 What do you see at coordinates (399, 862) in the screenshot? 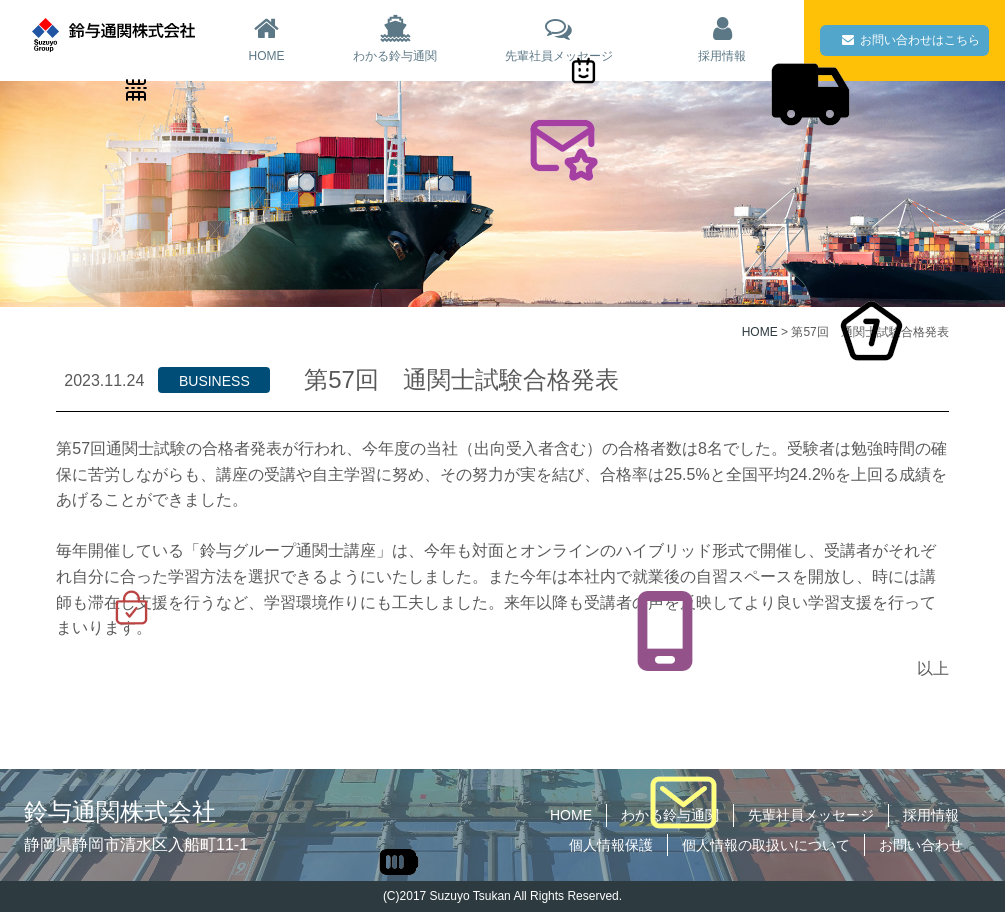
I see `indicates battery at approximately 75% charge` at bounding box center [399, 862].